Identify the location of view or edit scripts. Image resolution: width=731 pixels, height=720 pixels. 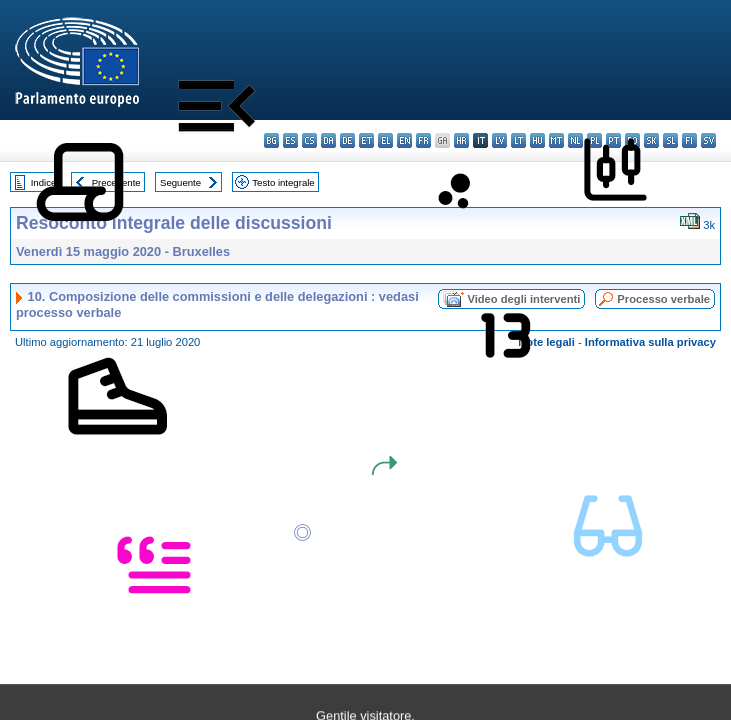
(80, 182).